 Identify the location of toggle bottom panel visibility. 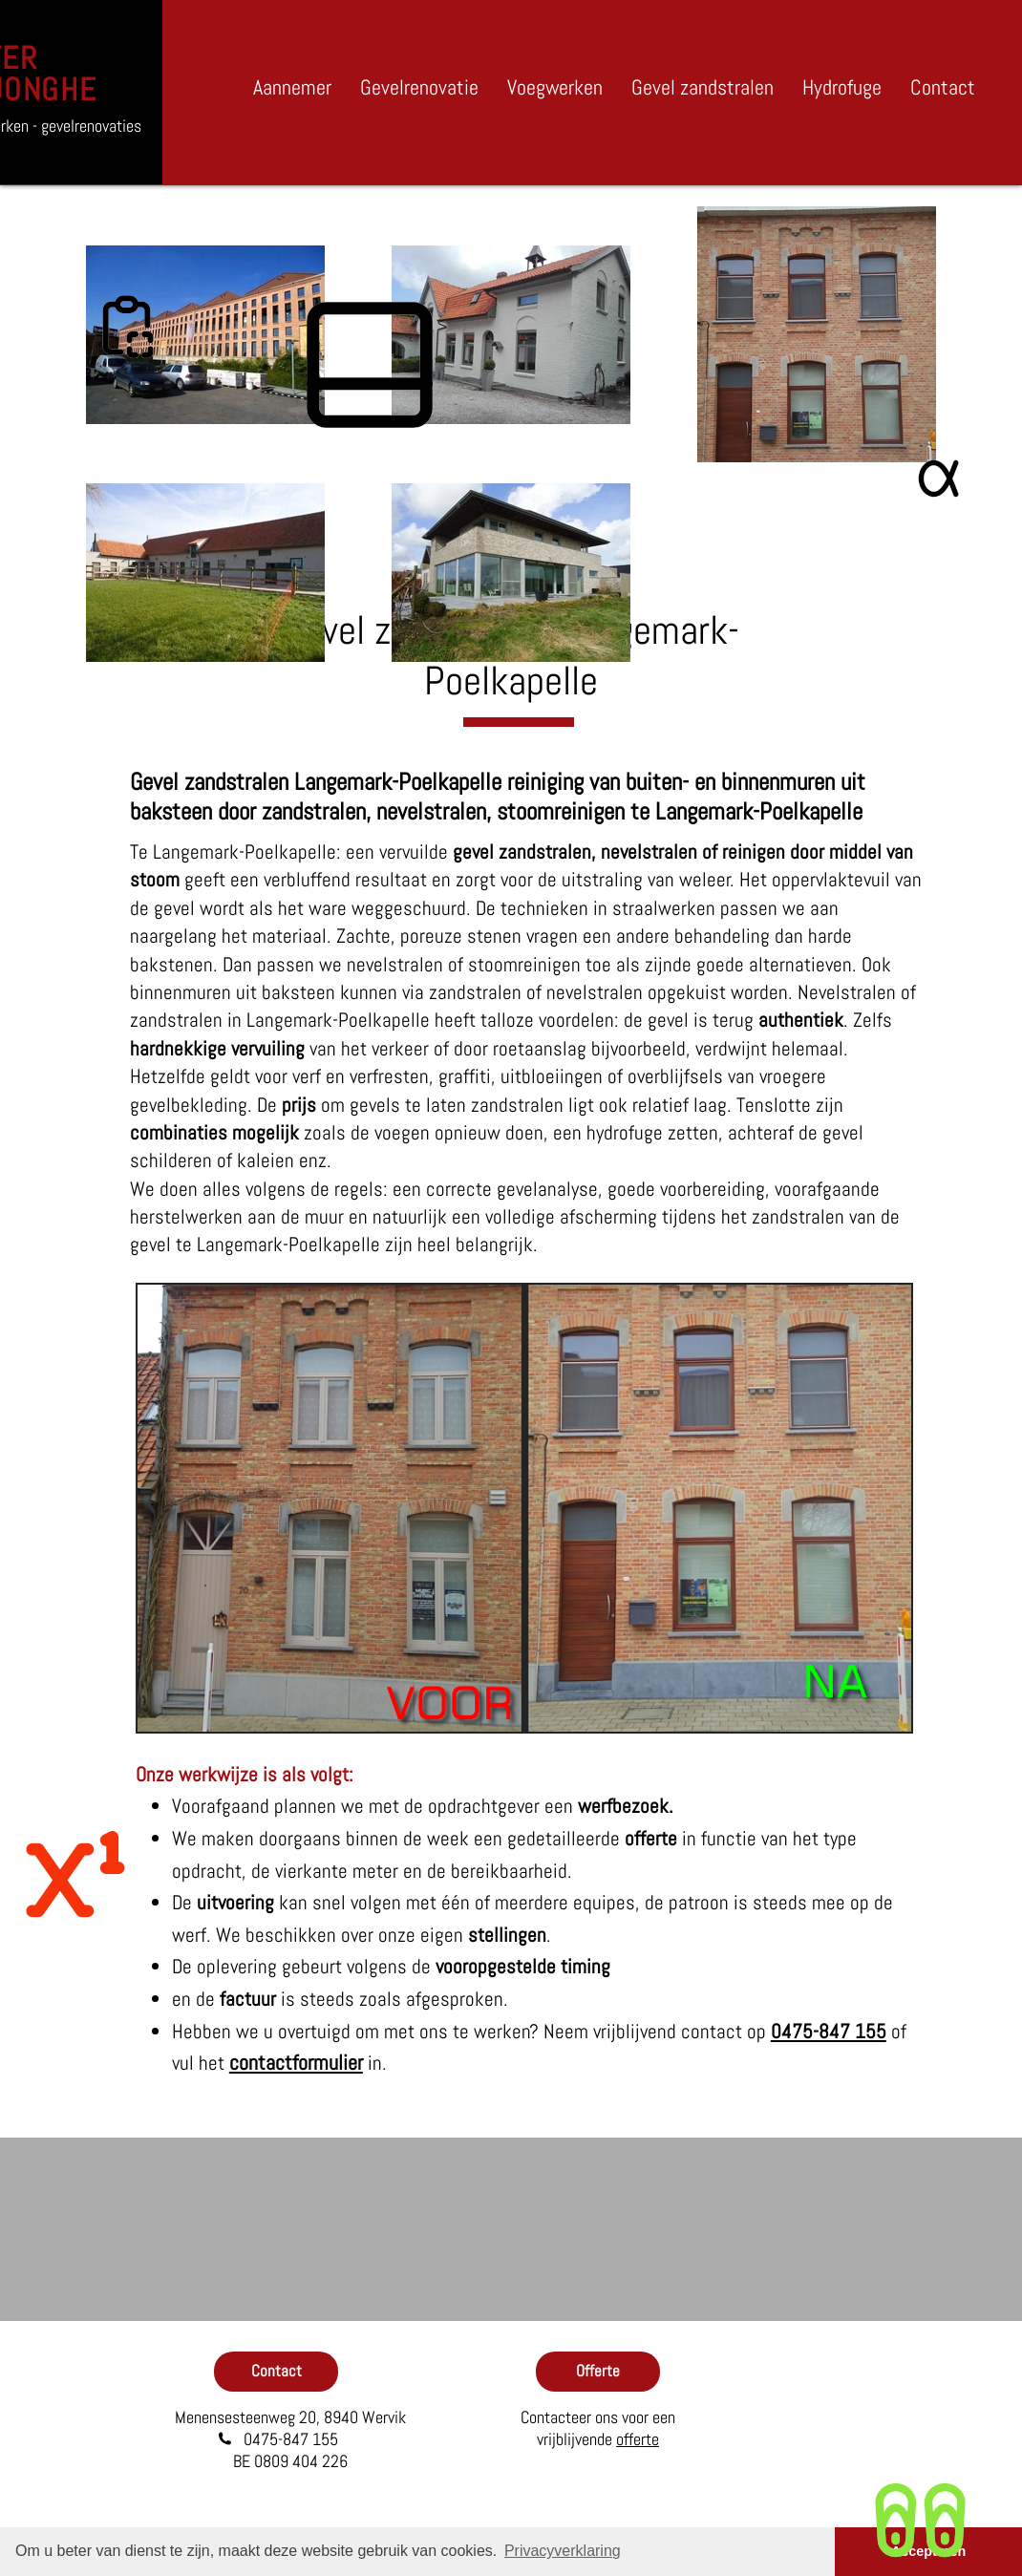
(370, 365).